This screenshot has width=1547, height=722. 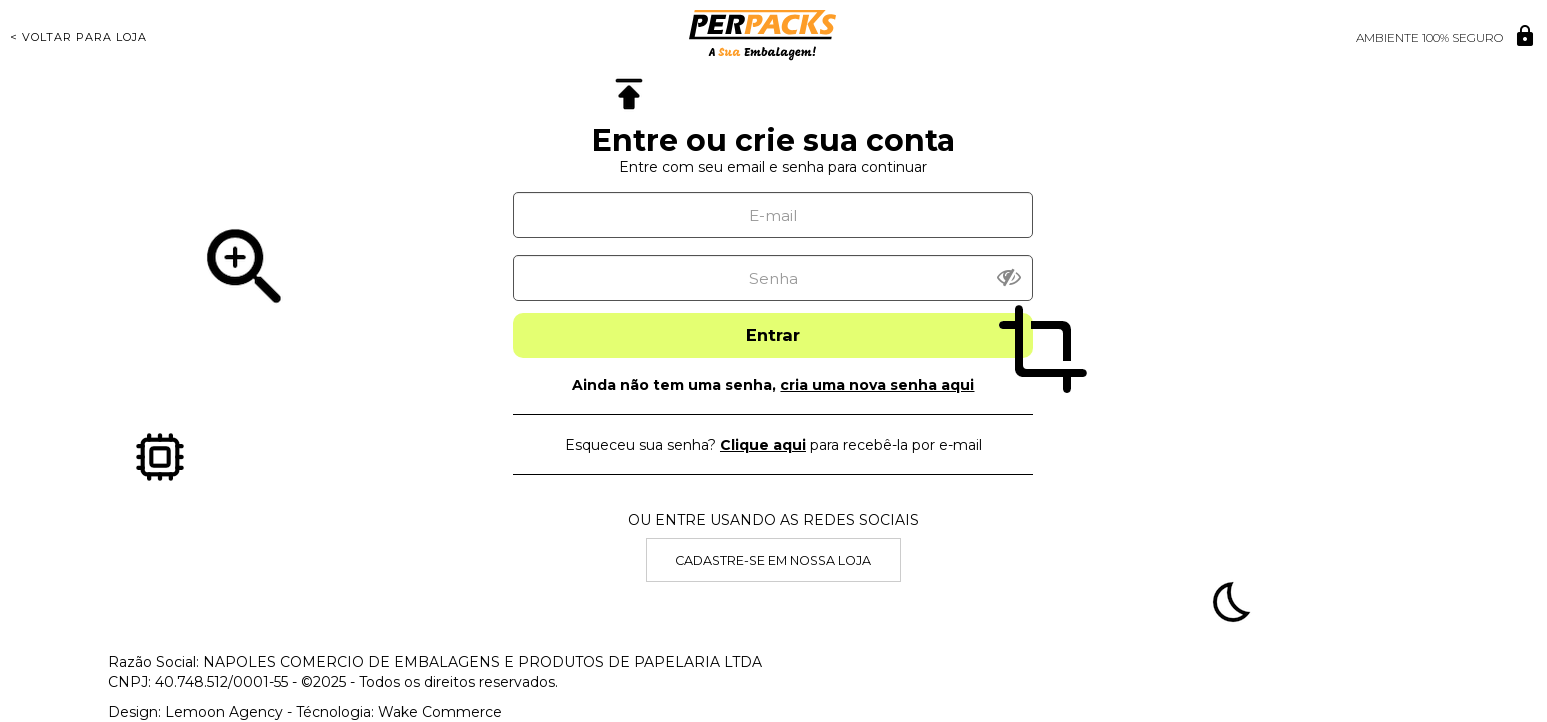 I want to click on zoom in on content, so click(x=246, y=268).